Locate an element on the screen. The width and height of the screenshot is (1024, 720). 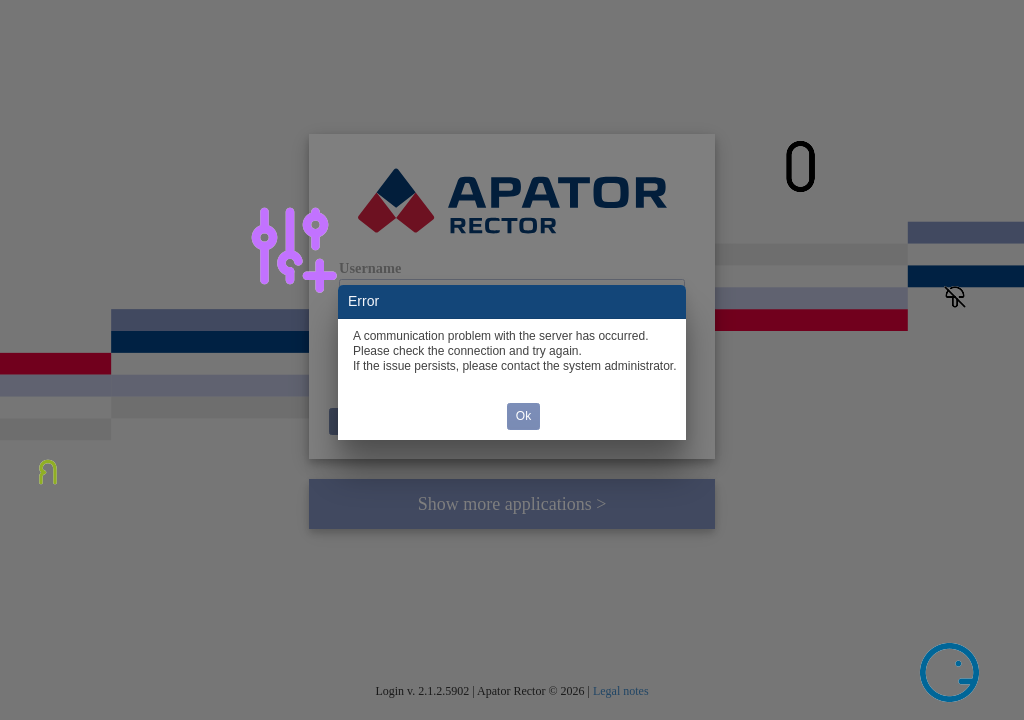
switch to Thai language input is located at coordinates (48, 472).